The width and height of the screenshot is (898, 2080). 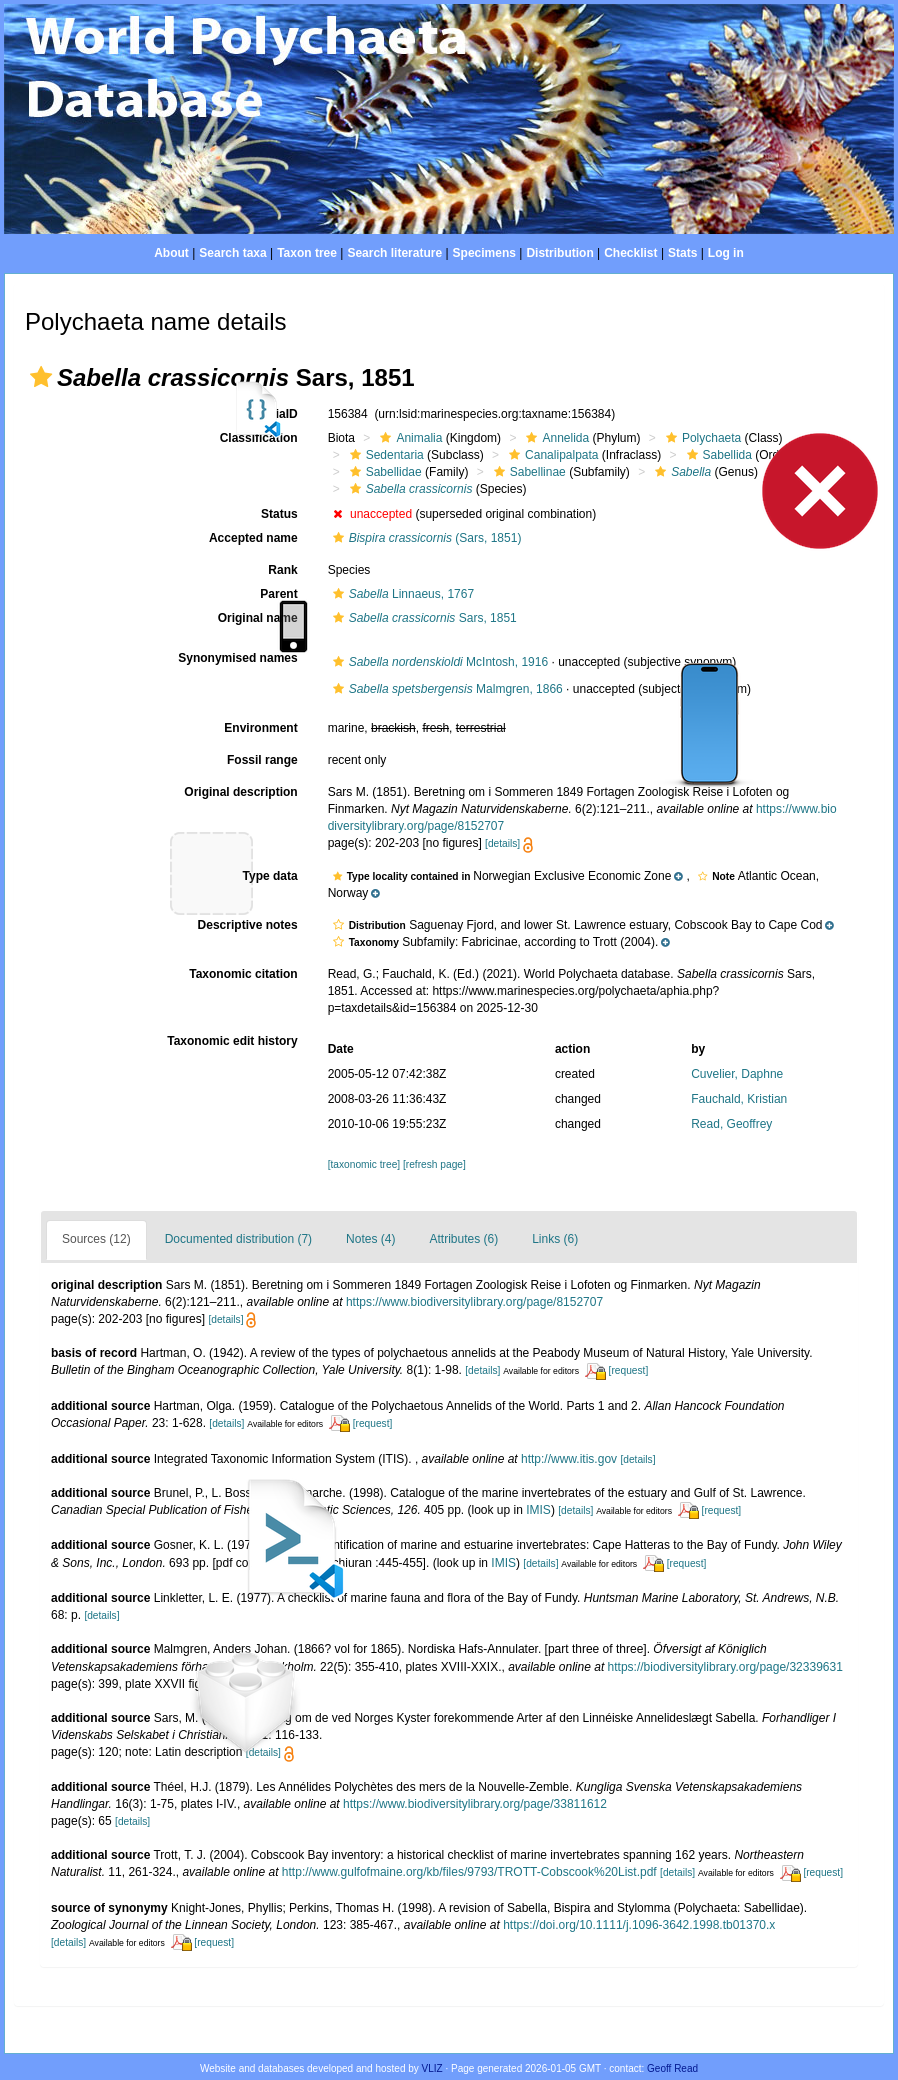 What do you see at coordinates (211, 873) in the screenshot?
I see `represents an unrecognized or unknown file type` at bounding box center [211, 873].